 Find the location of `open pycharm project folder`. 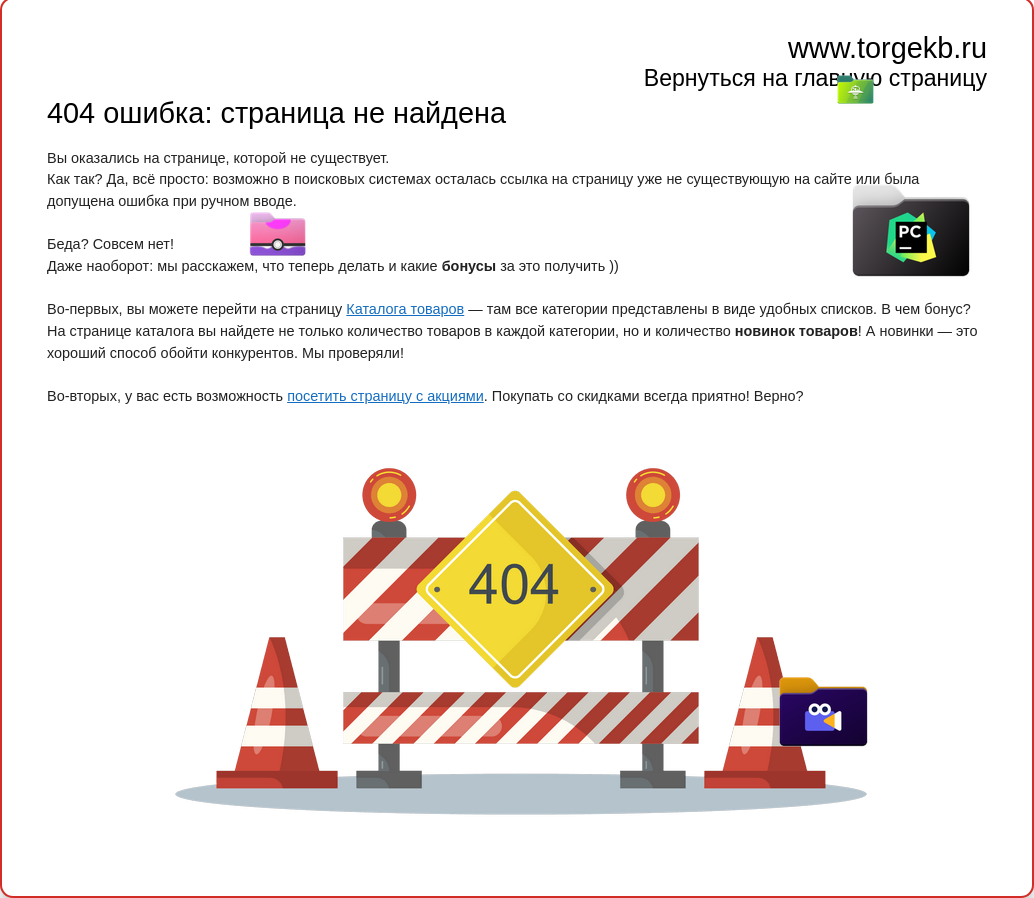

open pycharm project folder is located at coordinates (910, 233).